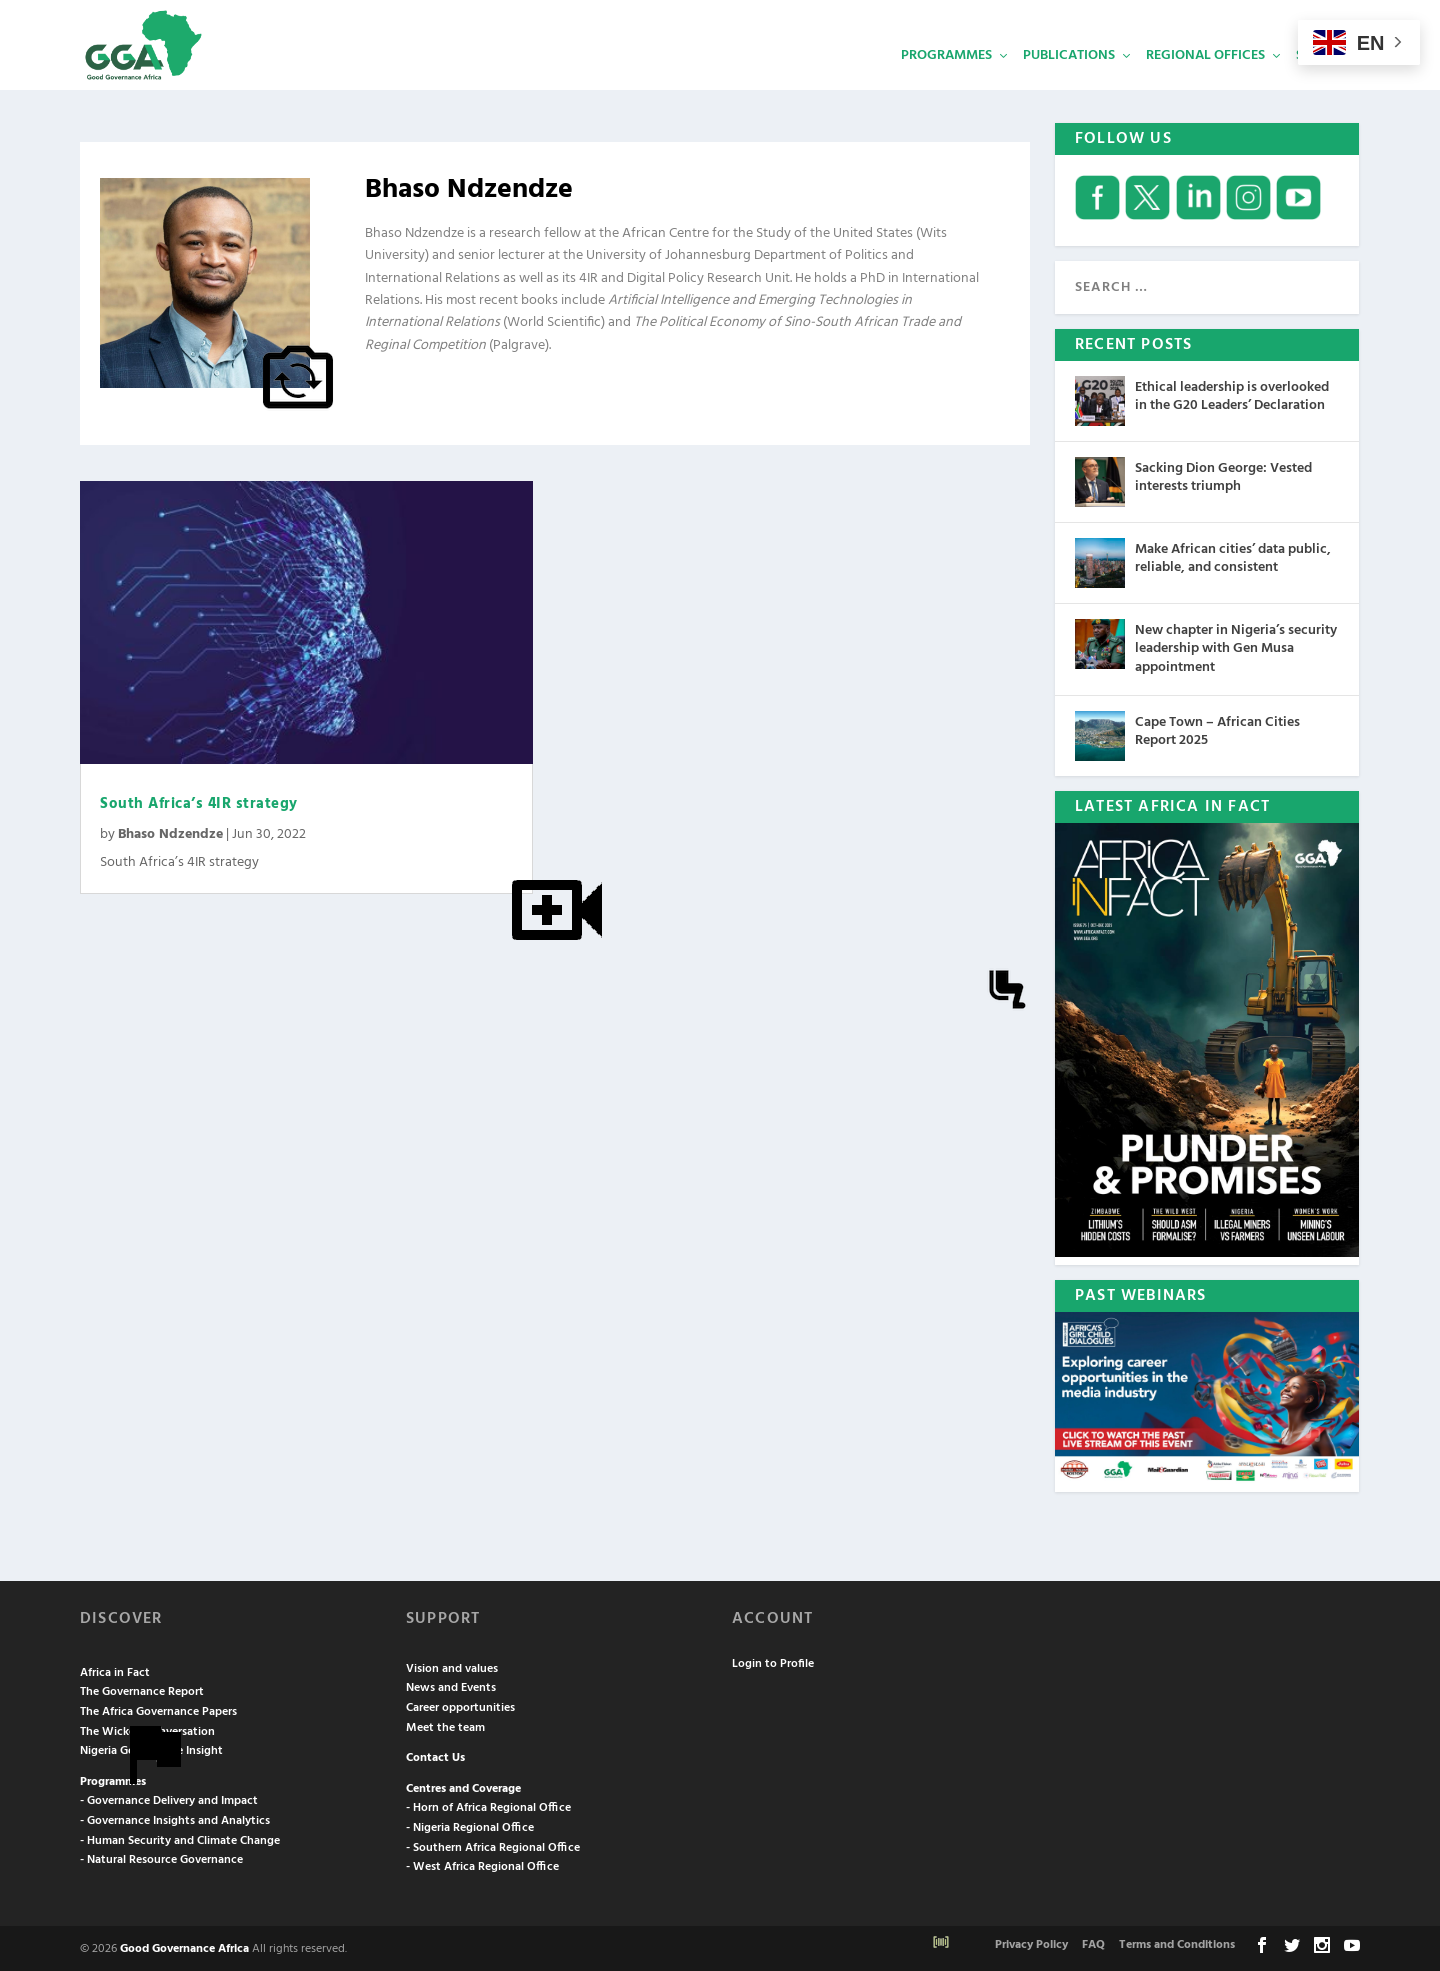 This screenshot has height=1971, width=1440. I want to click on switch between front and rear camera, so click(298, 377).